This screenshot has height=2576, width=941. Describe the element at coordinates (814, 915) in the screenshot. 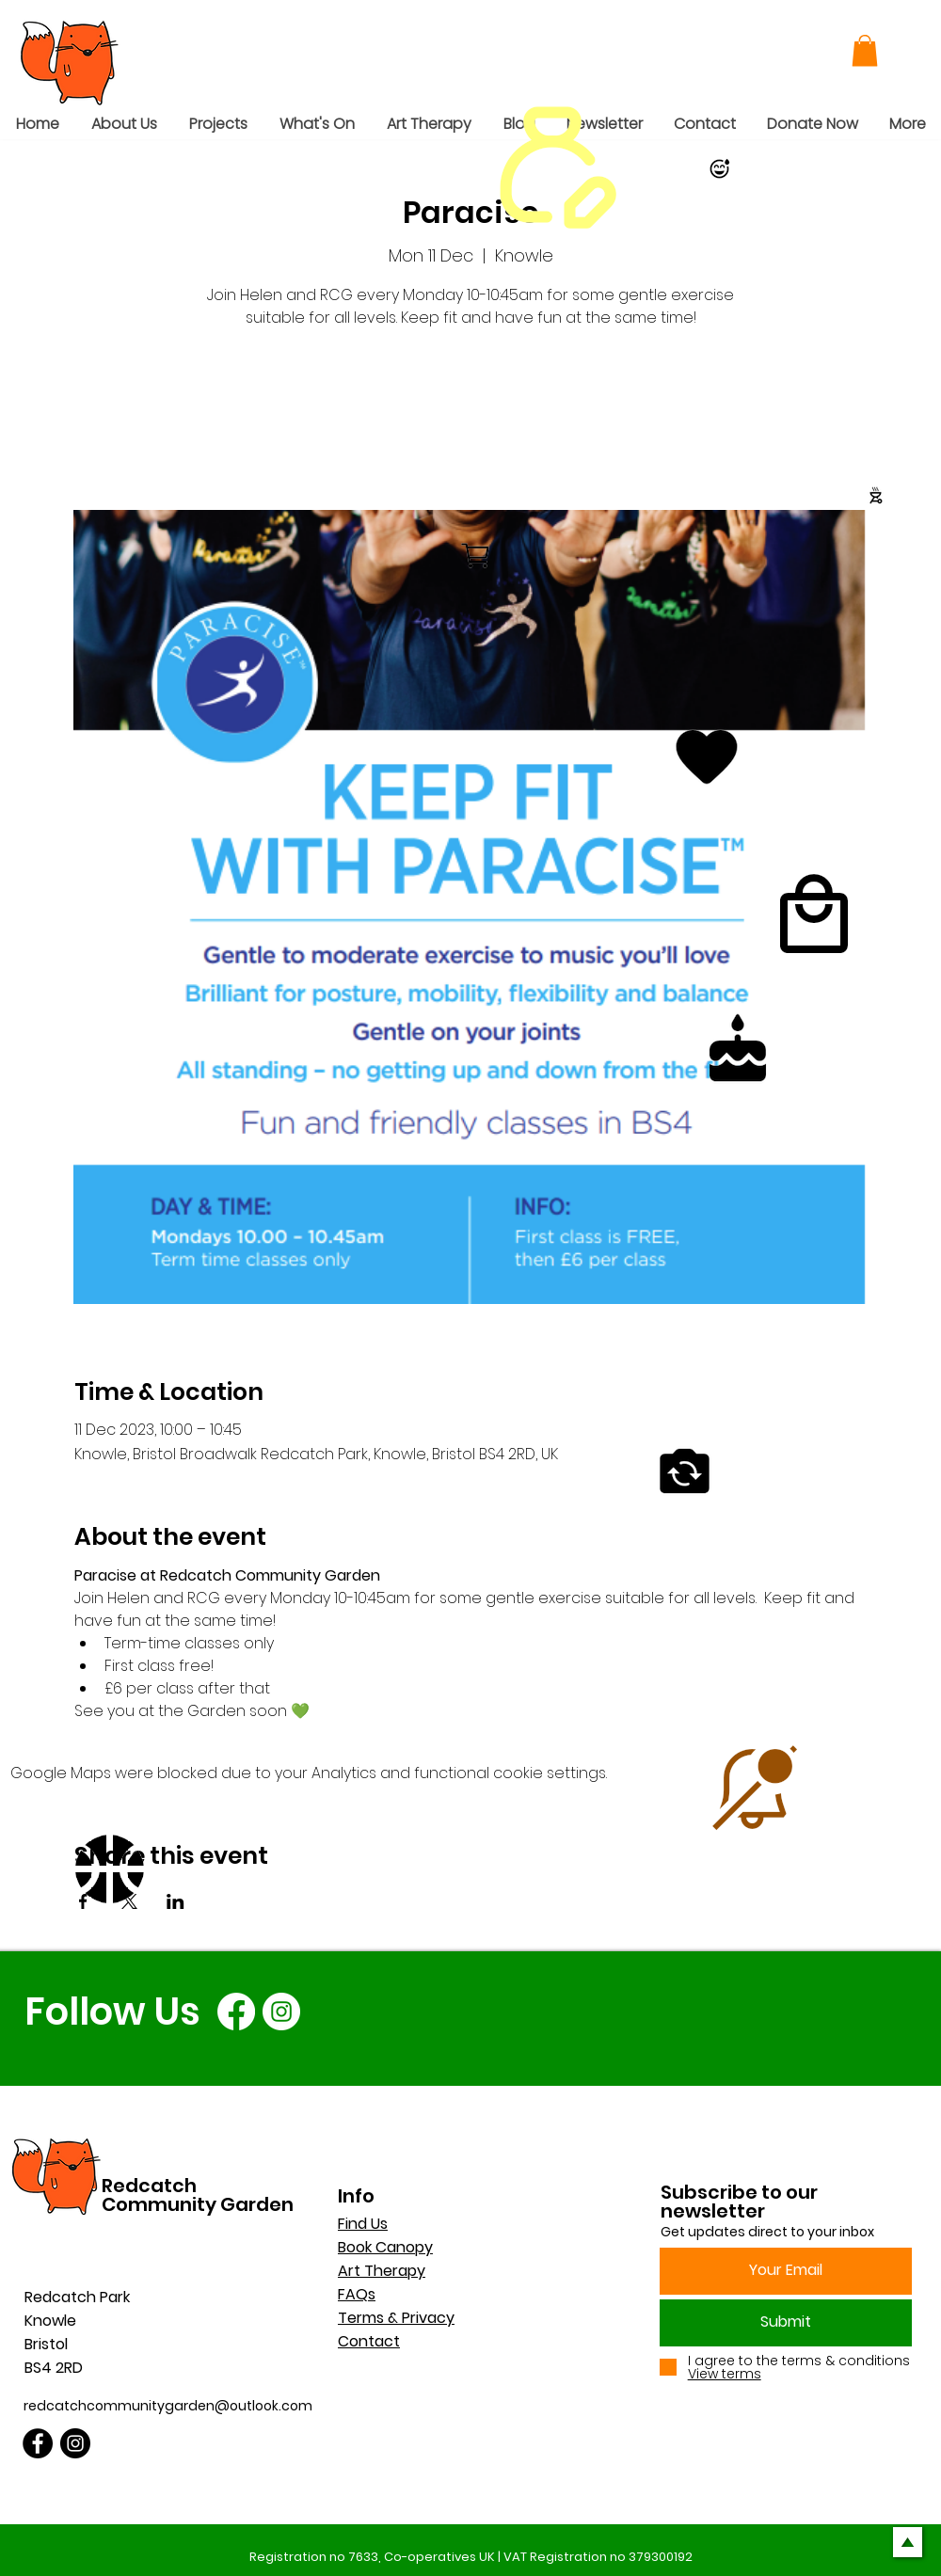

I see `access shopping or retail features` at that location.